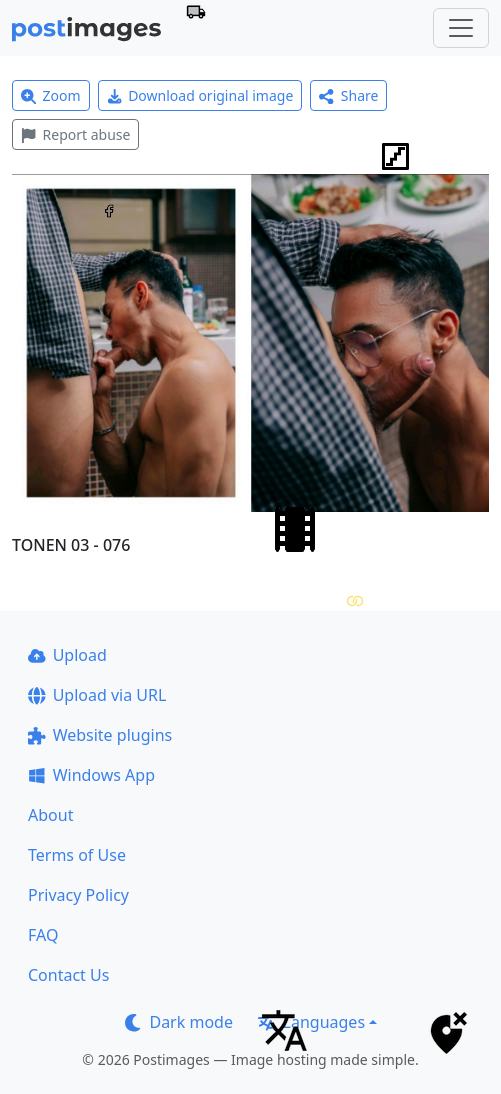  I want to click on remove a saved location pin, so click(446, 1032).